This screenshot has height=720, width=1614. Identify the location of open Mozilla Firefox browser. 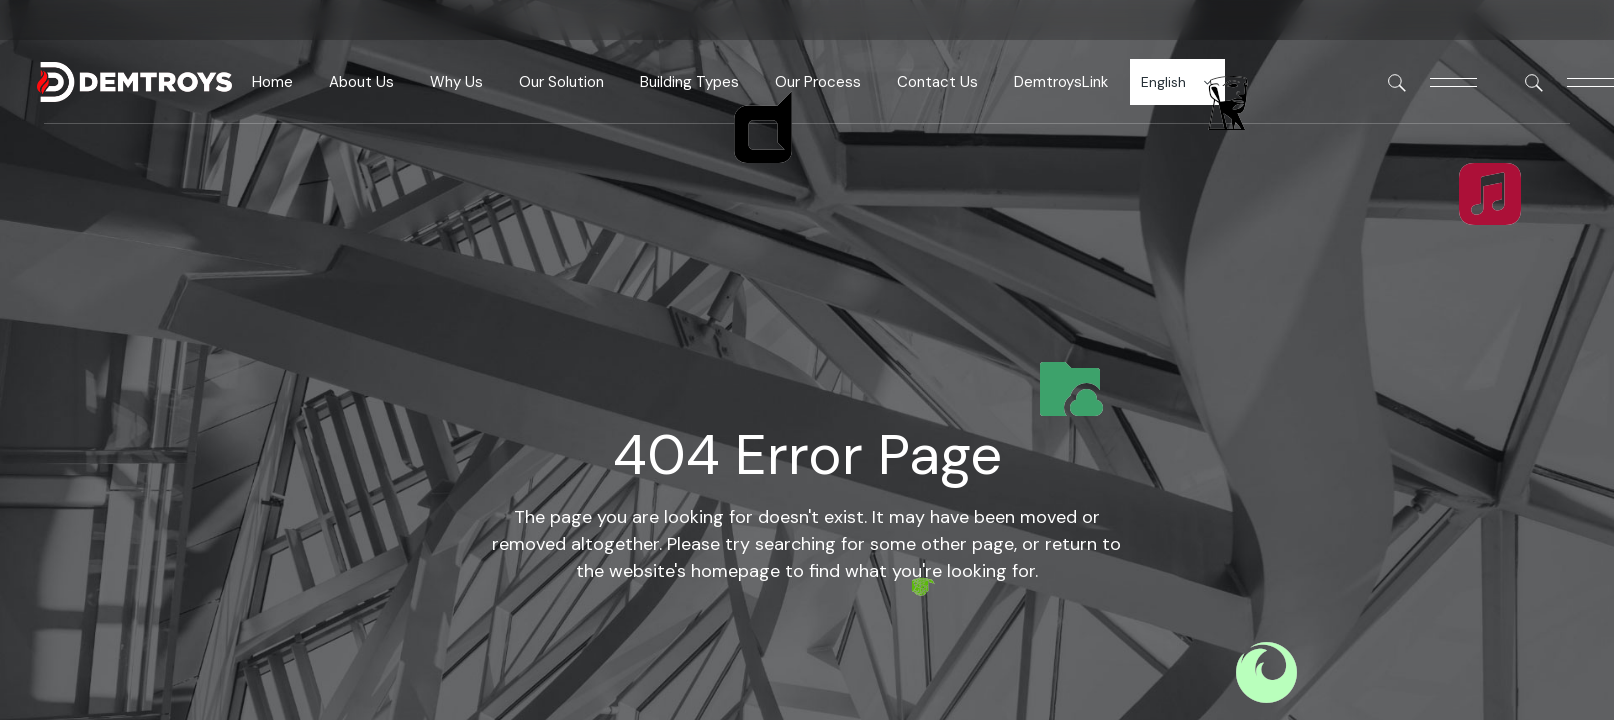
(1266, 672).